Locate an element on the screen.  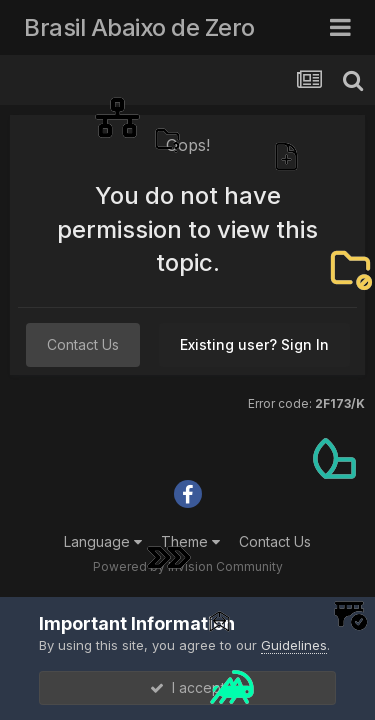
unknown or unidentified folder is located at coordinates (167, 139).